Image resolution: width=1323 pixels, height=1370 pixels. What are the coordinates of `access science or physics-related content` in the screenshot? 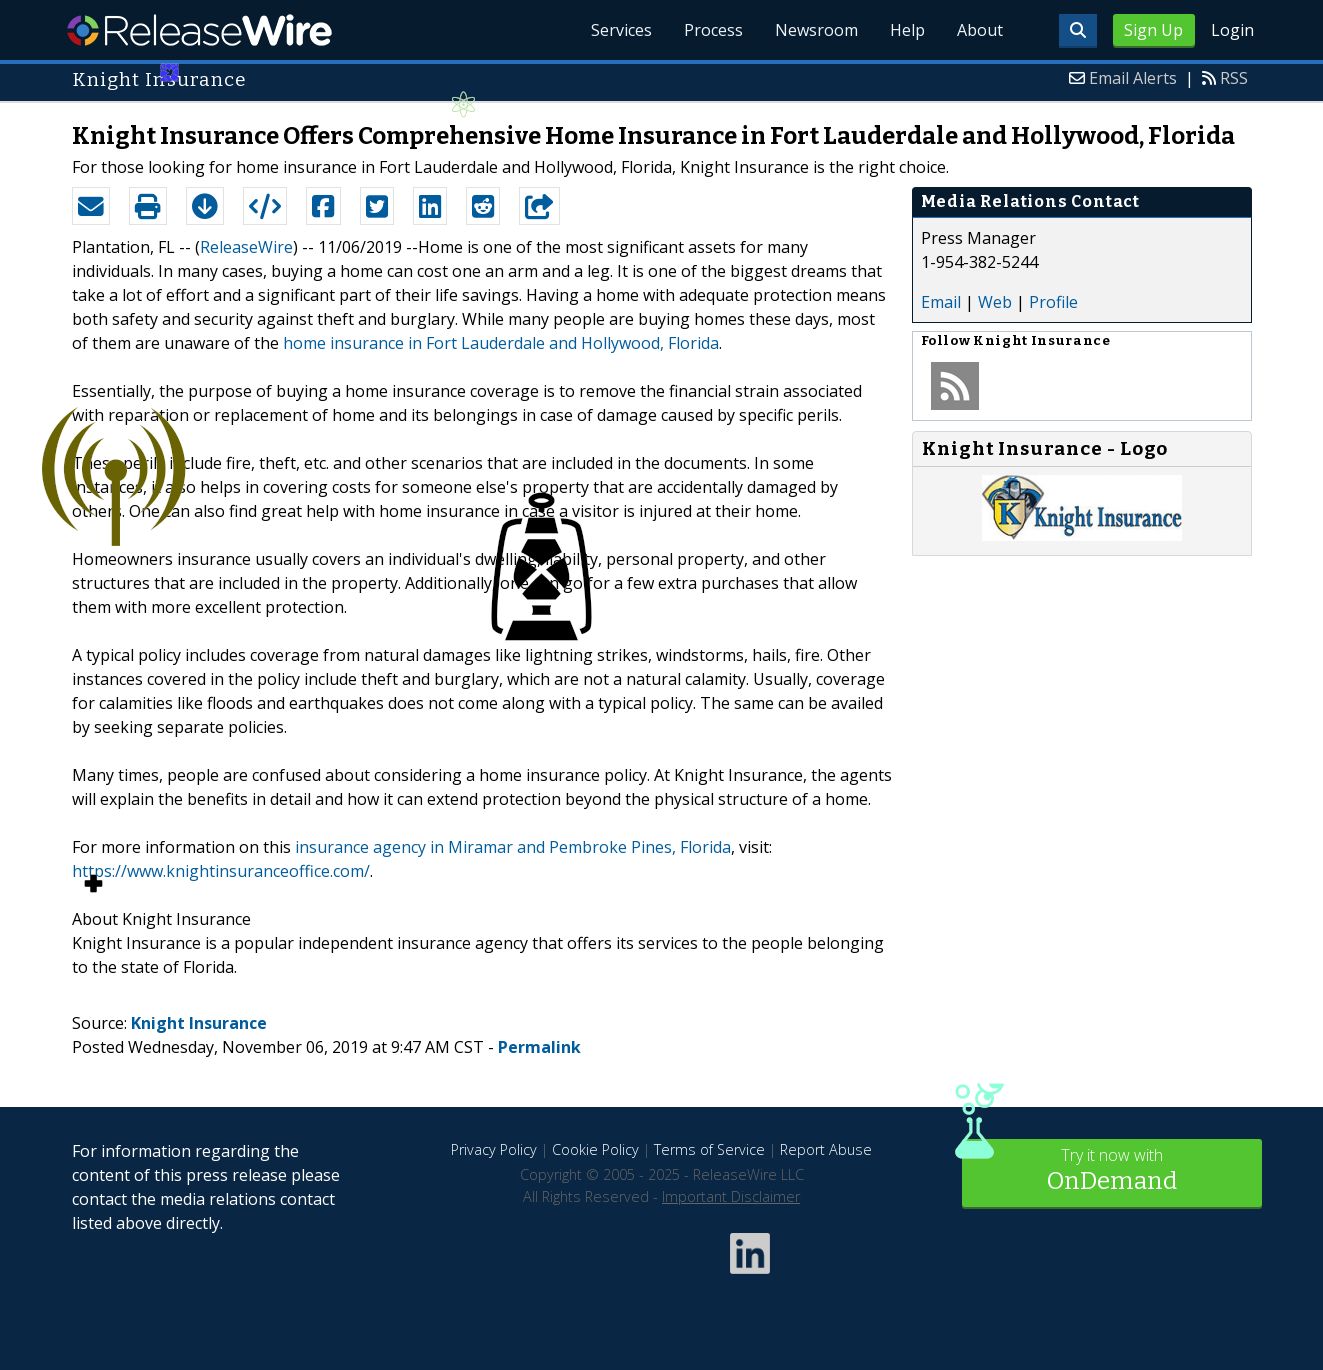 It's located at (463, 104).